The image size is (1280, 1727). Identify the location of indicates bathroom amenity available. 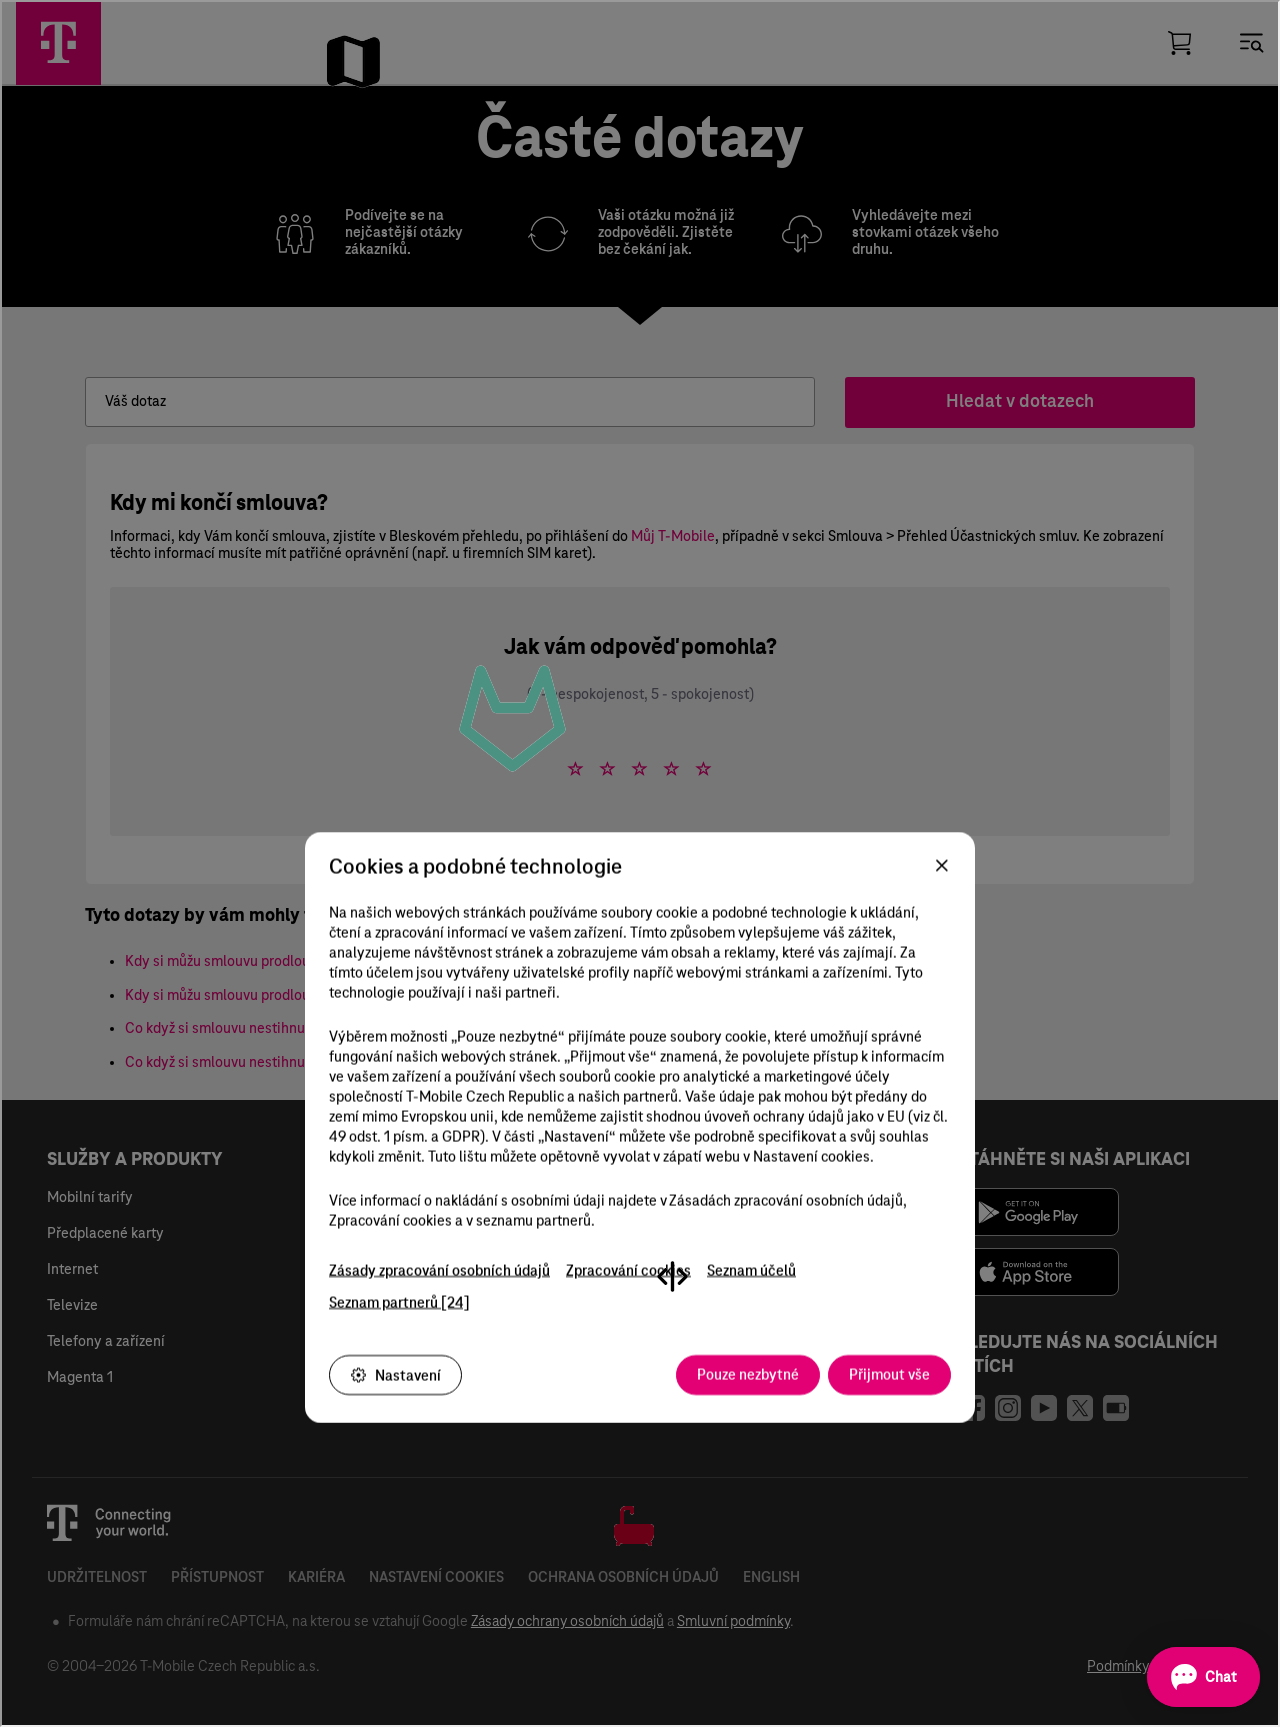
(634, 1526).